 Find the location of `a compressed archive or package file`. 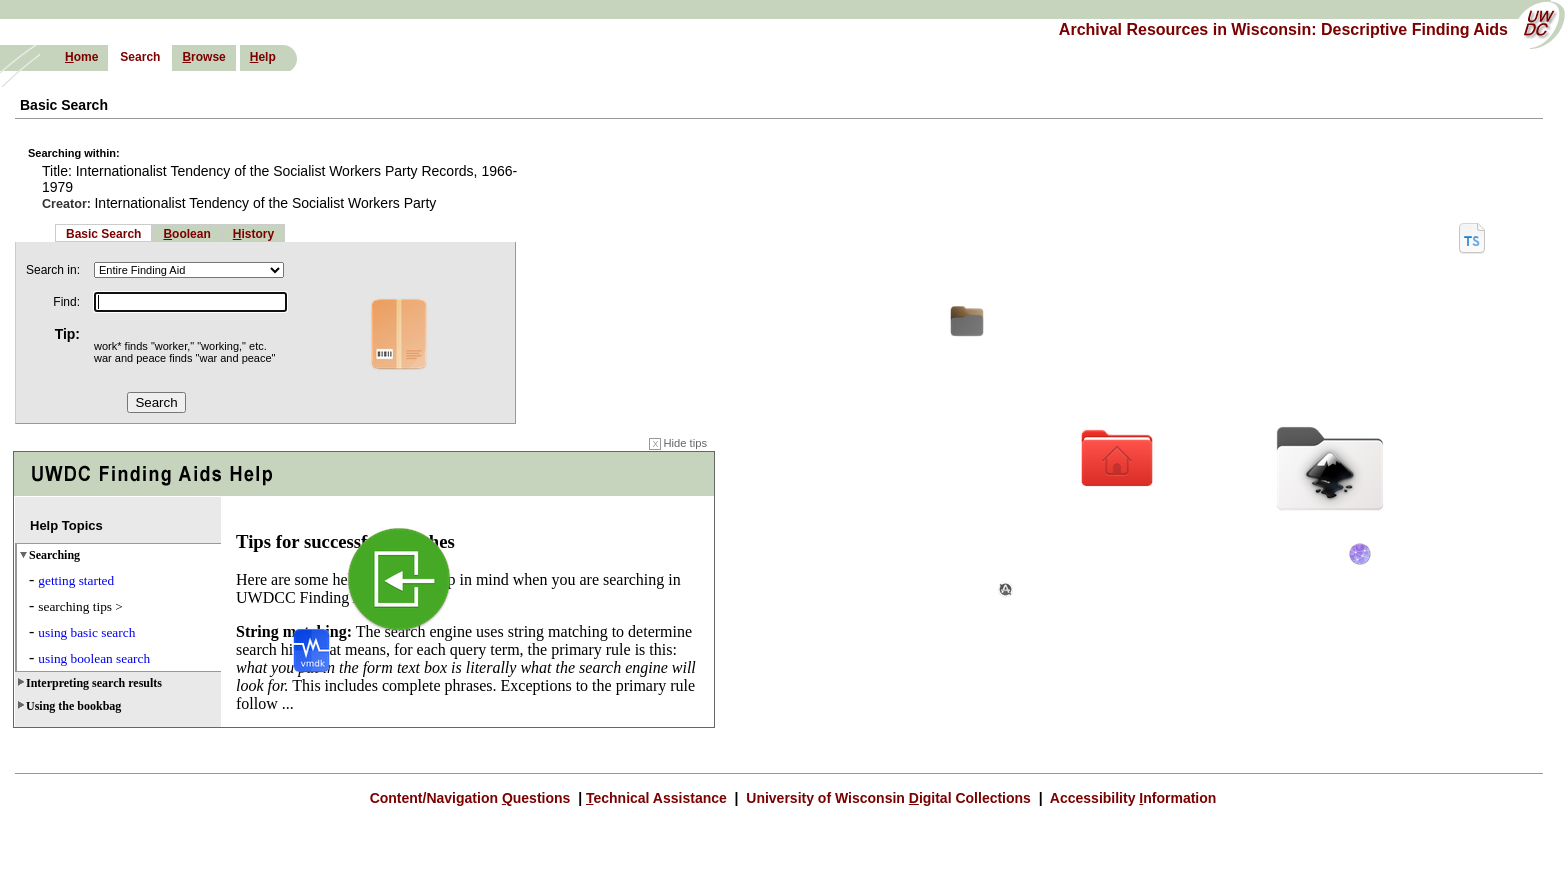

a compressed archive or package file is located at coordinates (399, 334).